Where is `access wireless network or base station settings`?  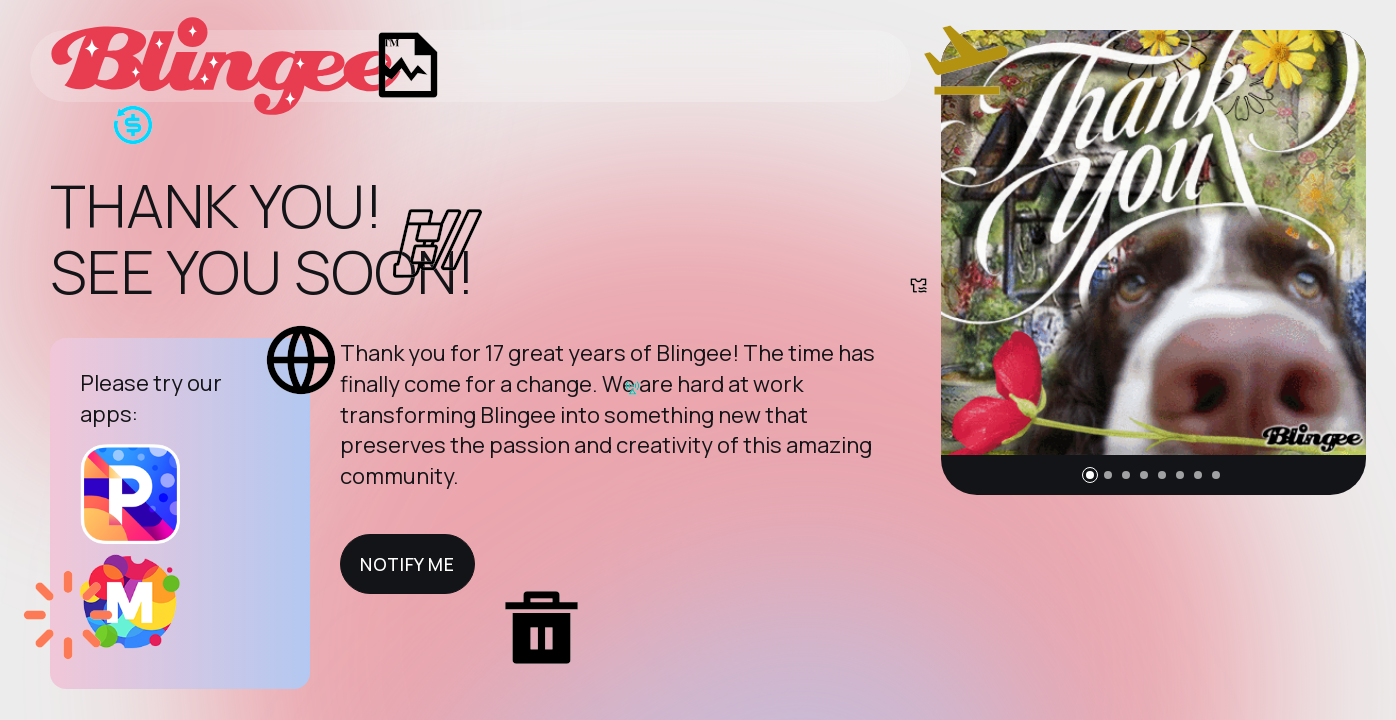 access wireless network or base station settings is located at coordinates (632, 387).